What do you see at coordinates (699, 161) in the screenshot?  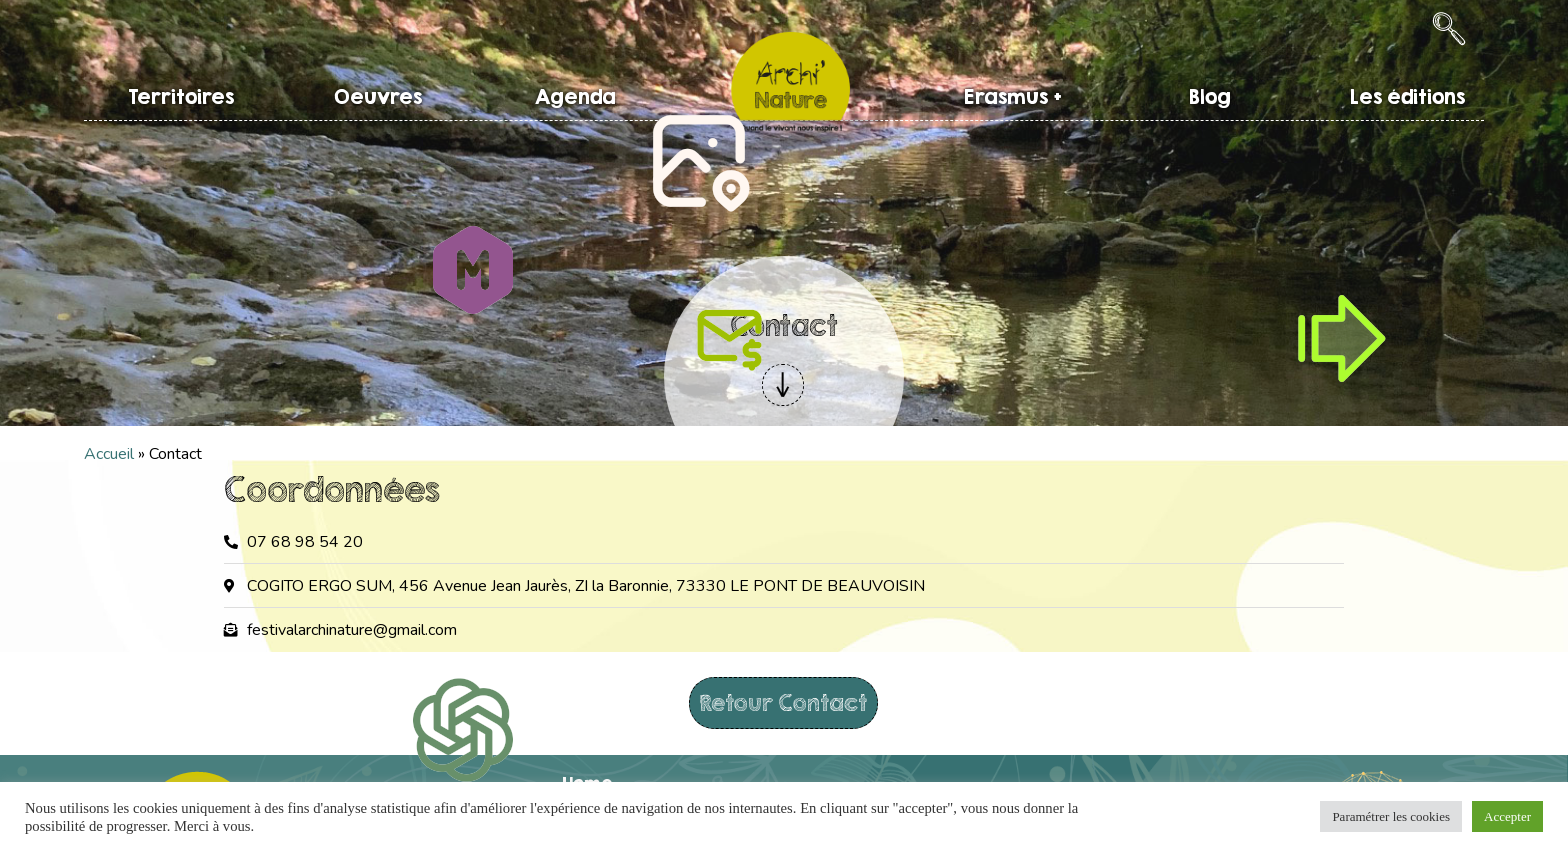 I see `pin a photo to a specific location` at bounding box center [699, 161].